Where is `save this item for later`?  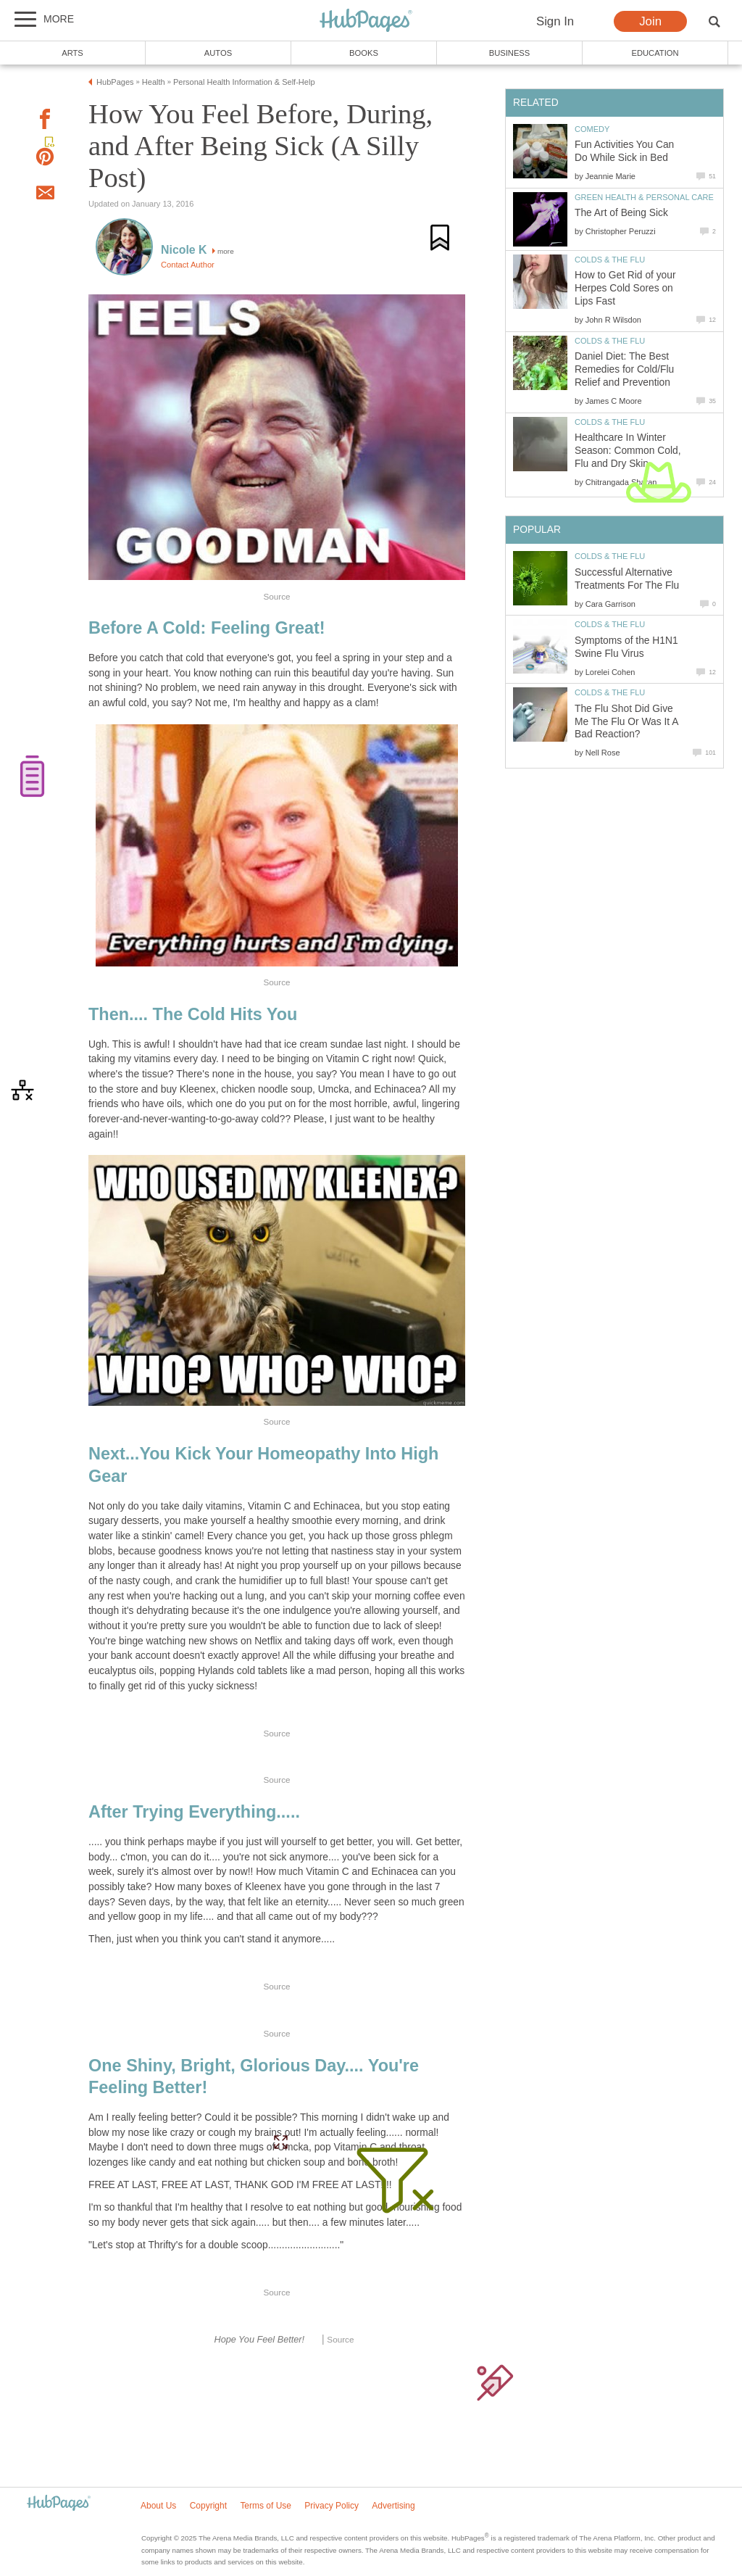 save this item for later is located at coordinates (440, 237).